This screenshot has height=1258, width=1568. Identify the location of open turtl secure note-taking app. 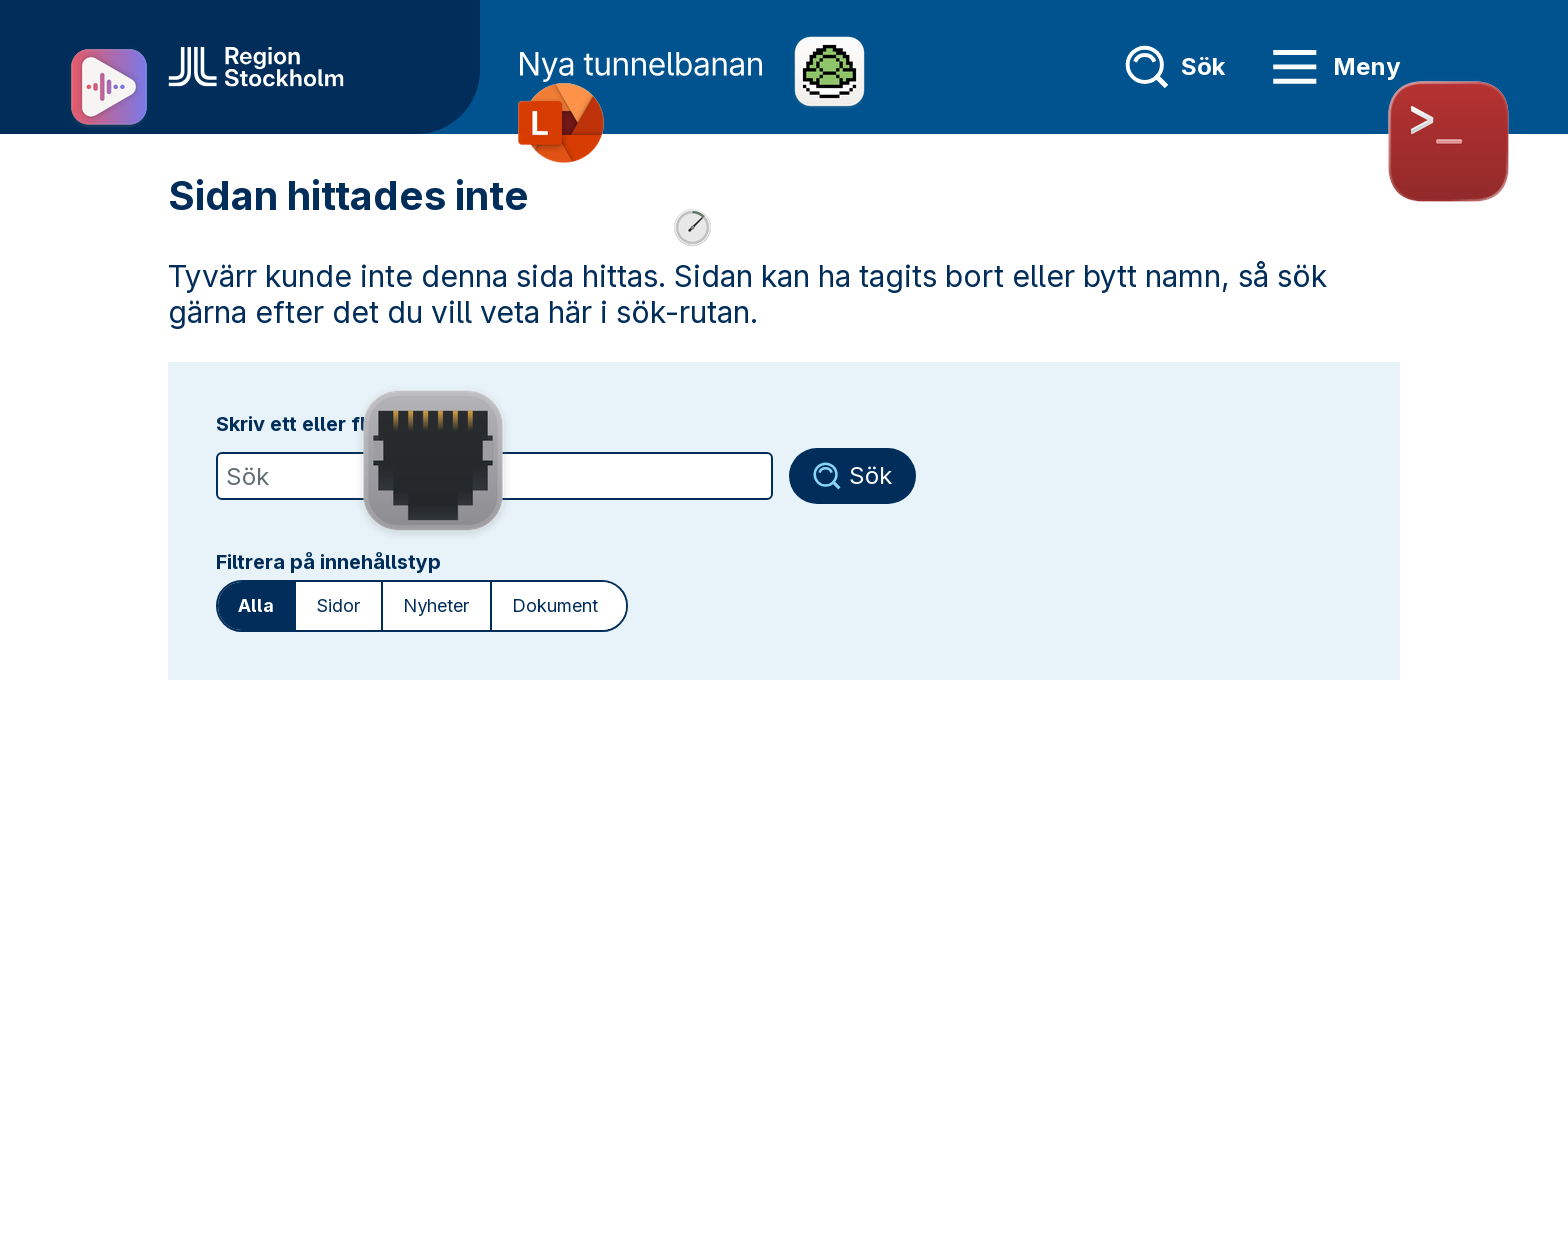
(829, 71).